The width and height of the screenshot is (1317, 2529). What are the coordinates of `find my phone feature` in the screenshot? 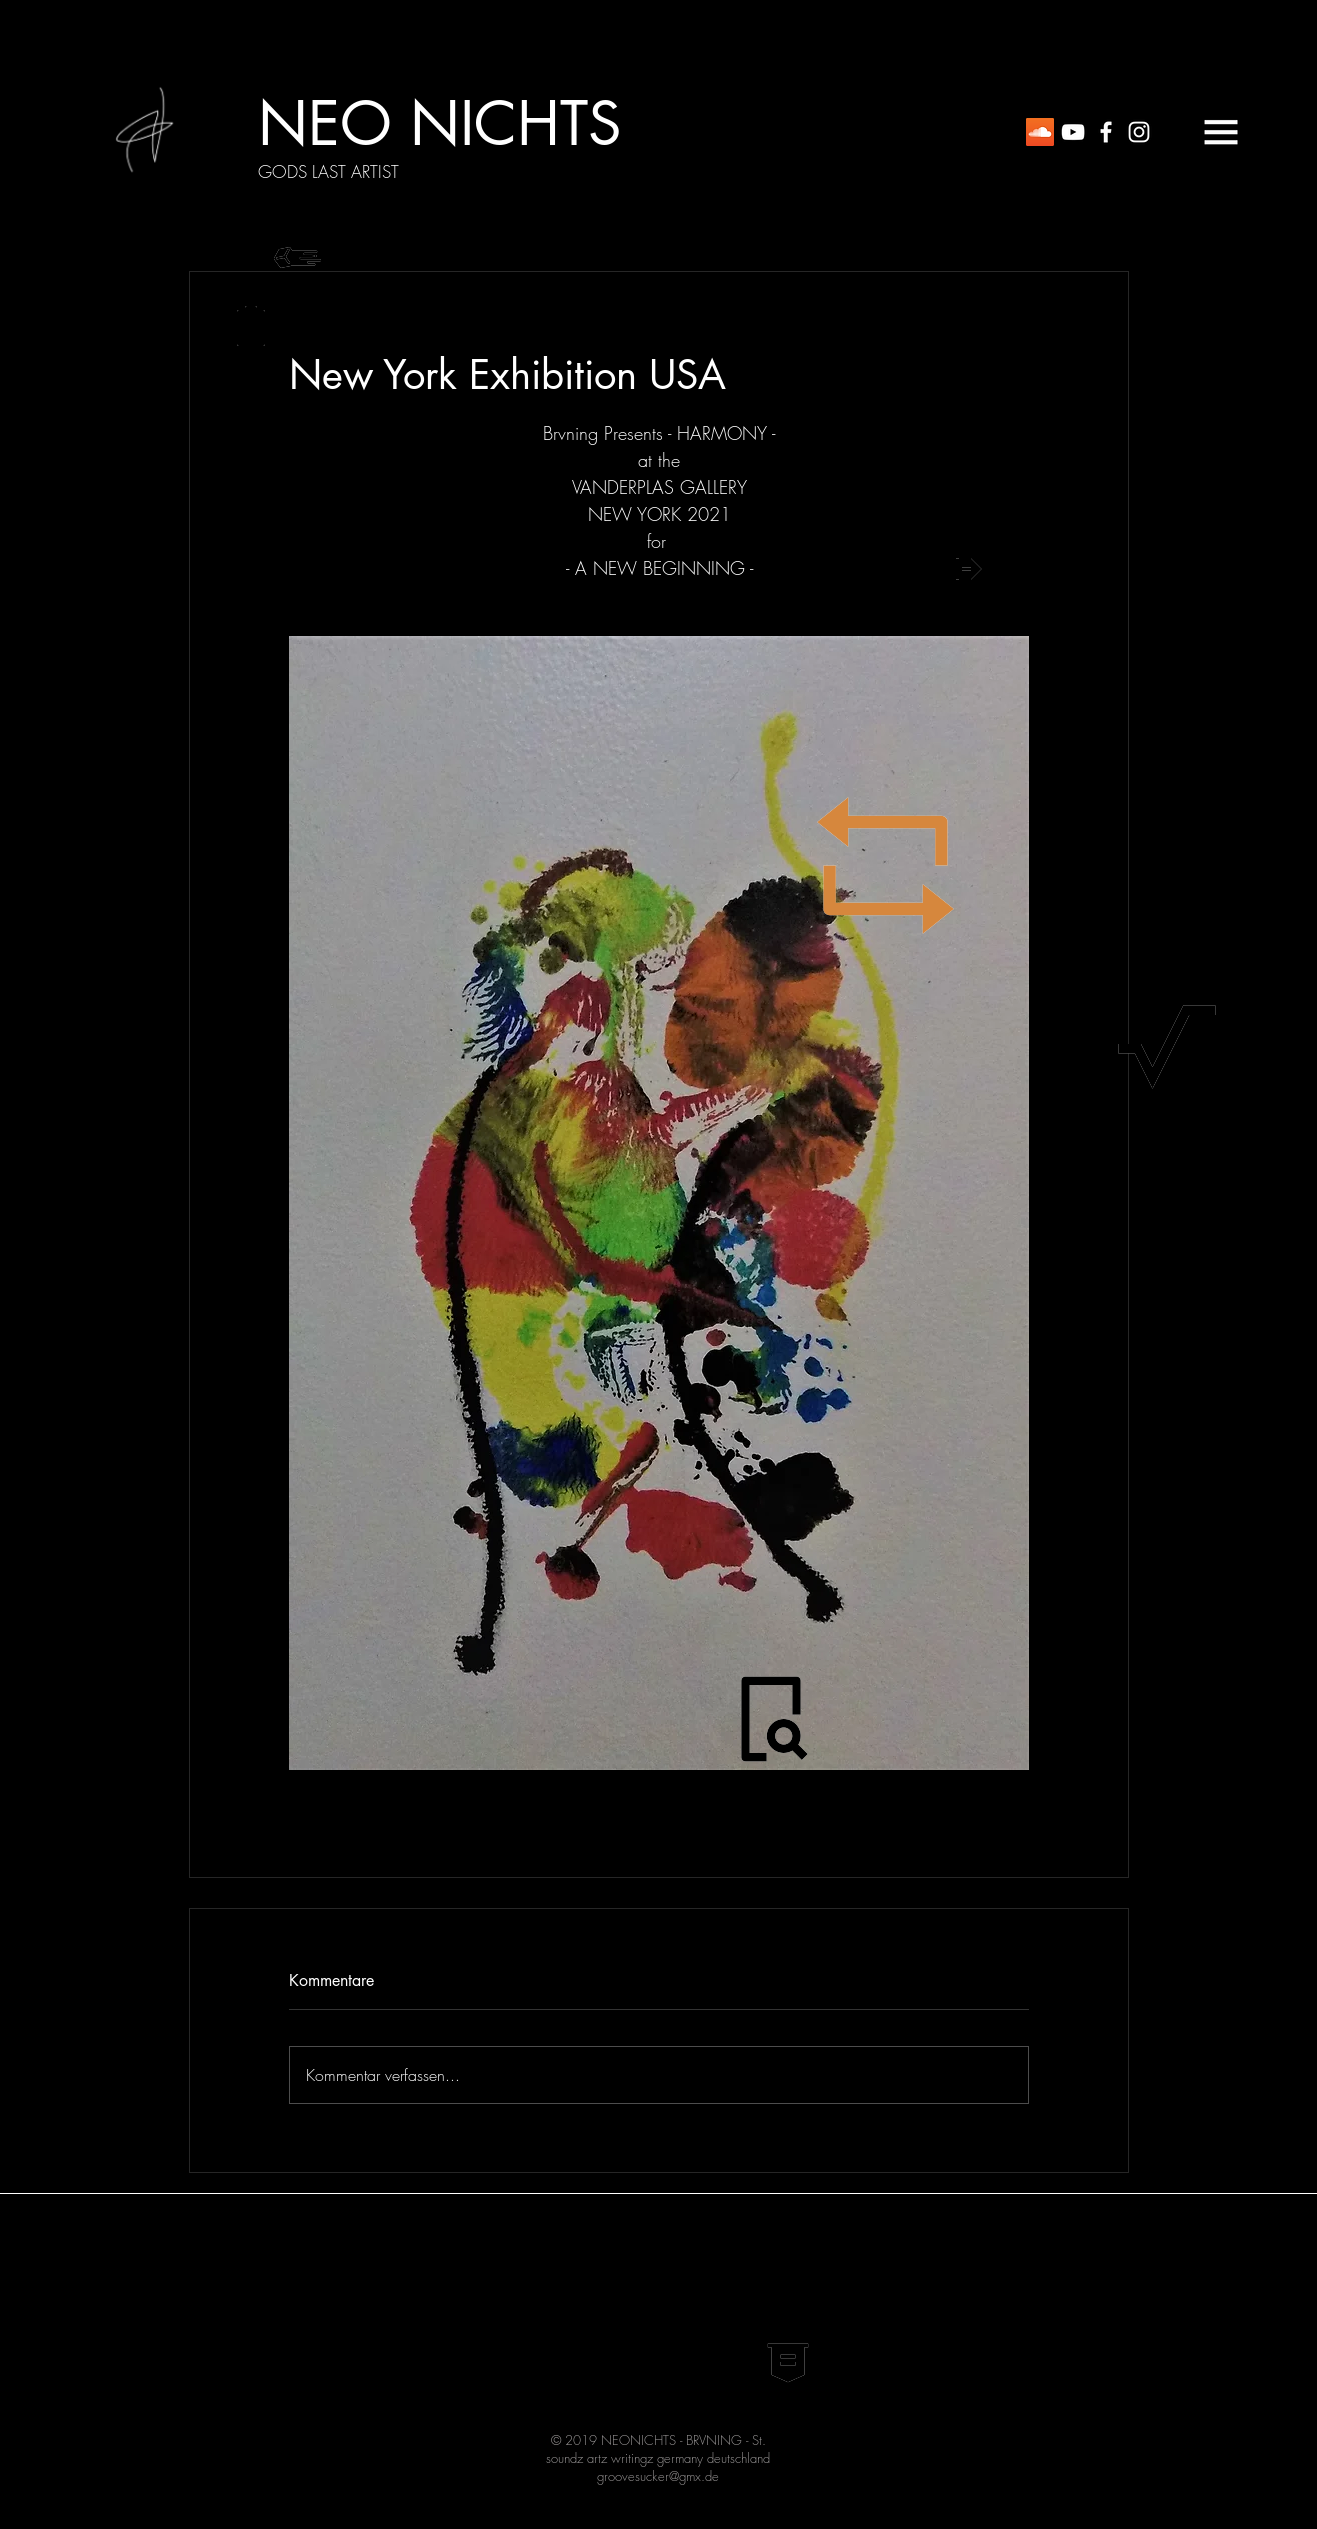 It's located at (771, 1719).